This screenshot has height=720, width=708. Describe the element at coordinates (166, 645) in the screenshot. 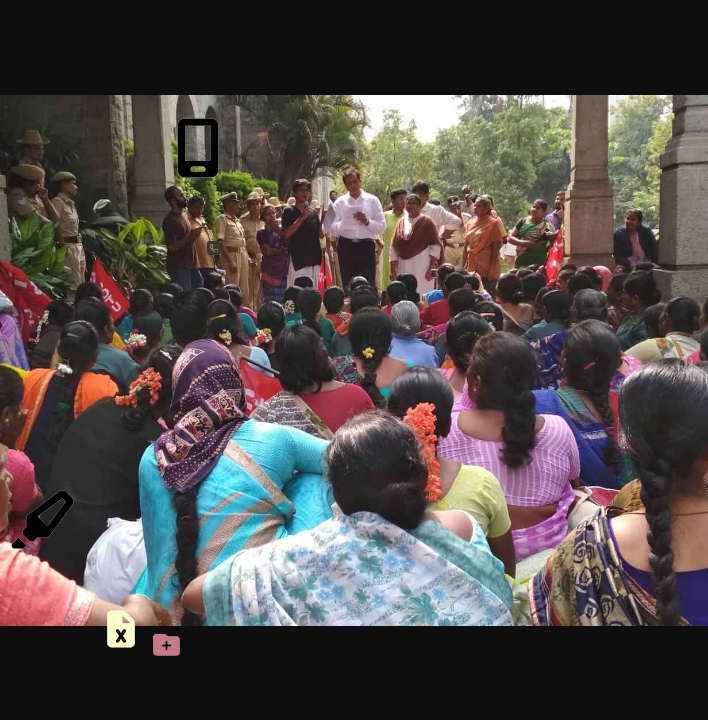

I see `create a new folder` at that location.